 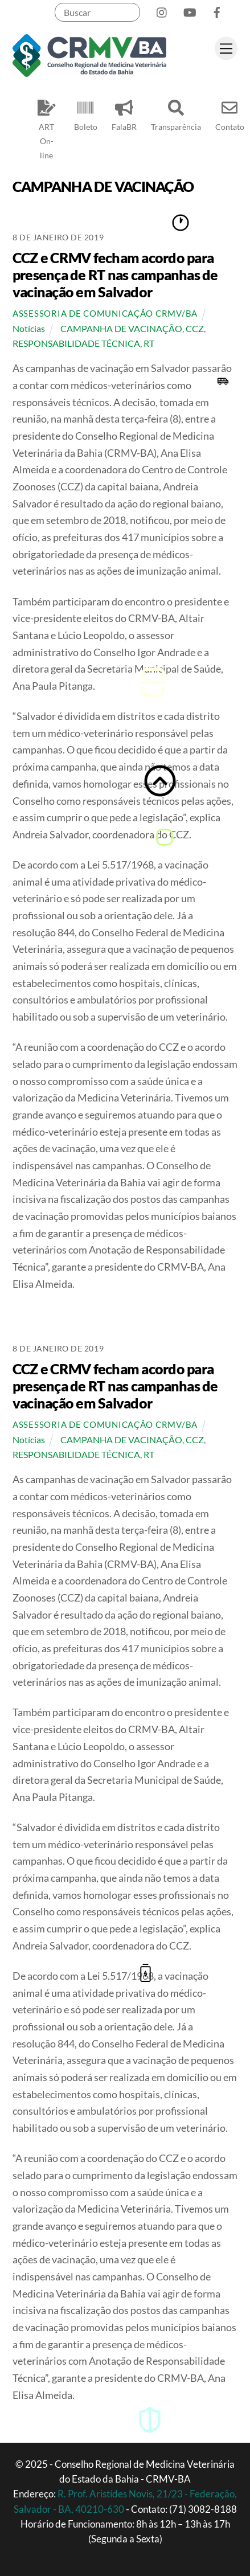 What do you see at coordinates (181, 223) in the screenshot?
I see `indicates the time is 1 o'clock` at bounding box center [181, 223].